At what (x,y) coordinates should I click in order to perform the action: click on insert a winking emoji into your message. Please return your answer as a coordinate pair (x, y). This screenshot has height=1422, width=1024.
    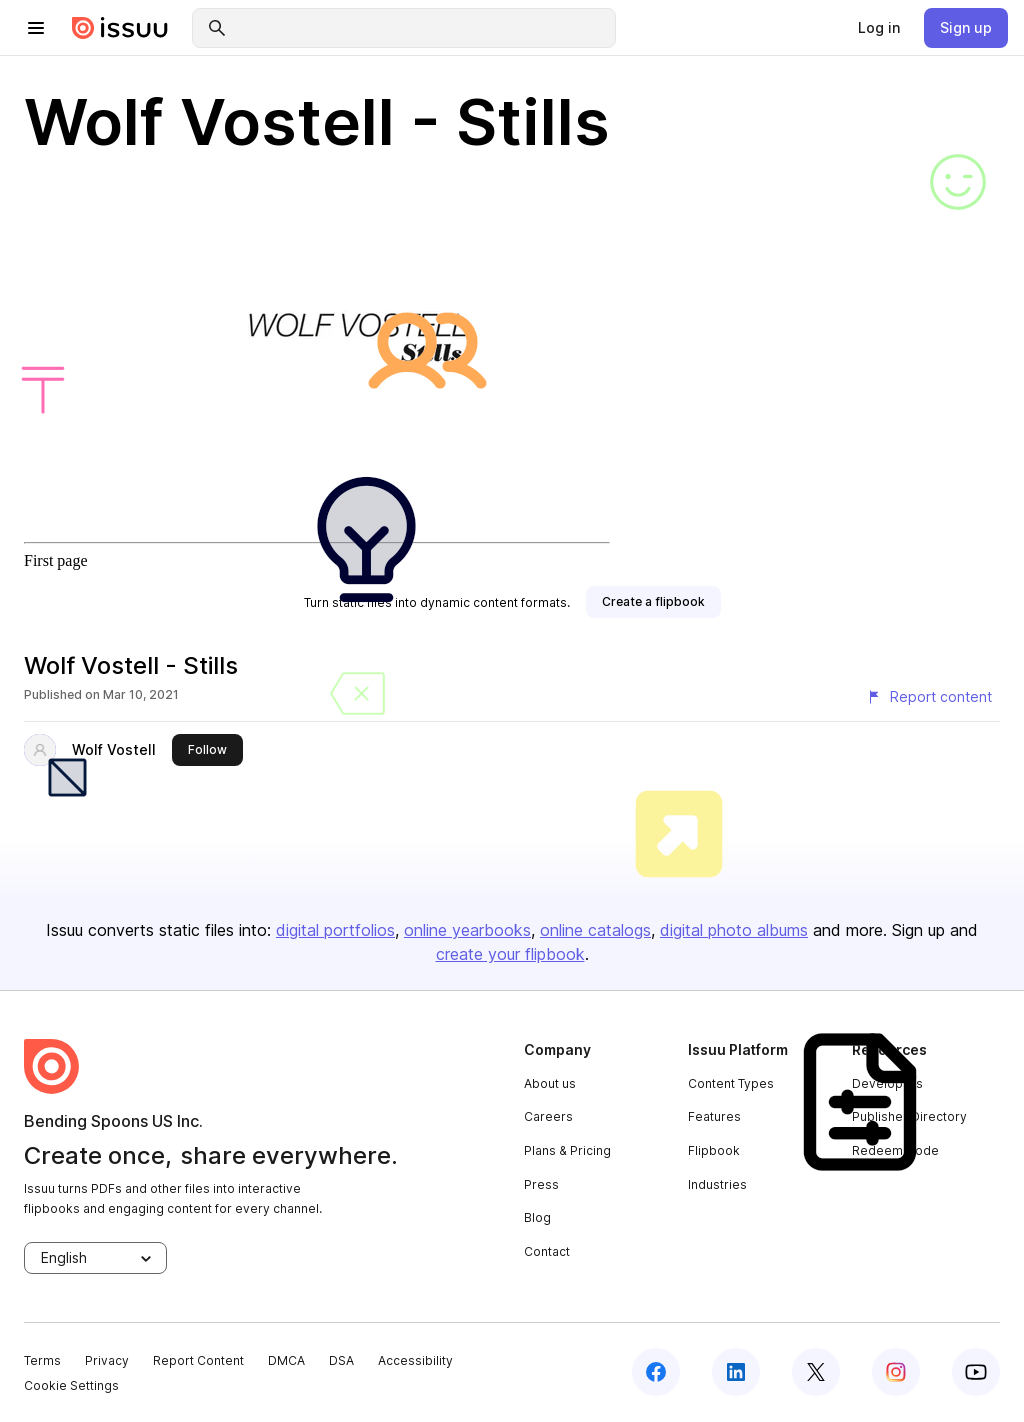
    Looking at the image, I should click on (958, 182).